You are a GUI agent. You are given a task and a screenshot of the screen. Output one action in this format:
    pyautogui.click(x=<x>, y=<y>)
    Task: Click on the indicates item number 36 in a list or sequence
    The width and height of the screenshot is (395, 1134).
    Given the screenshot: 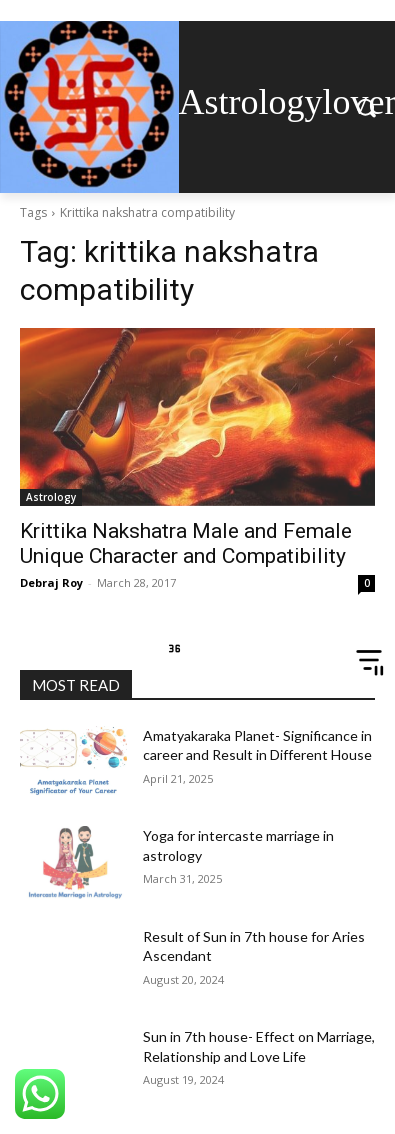 What is the action you would take?
    pyautogui.click(x=174, y=648)
    